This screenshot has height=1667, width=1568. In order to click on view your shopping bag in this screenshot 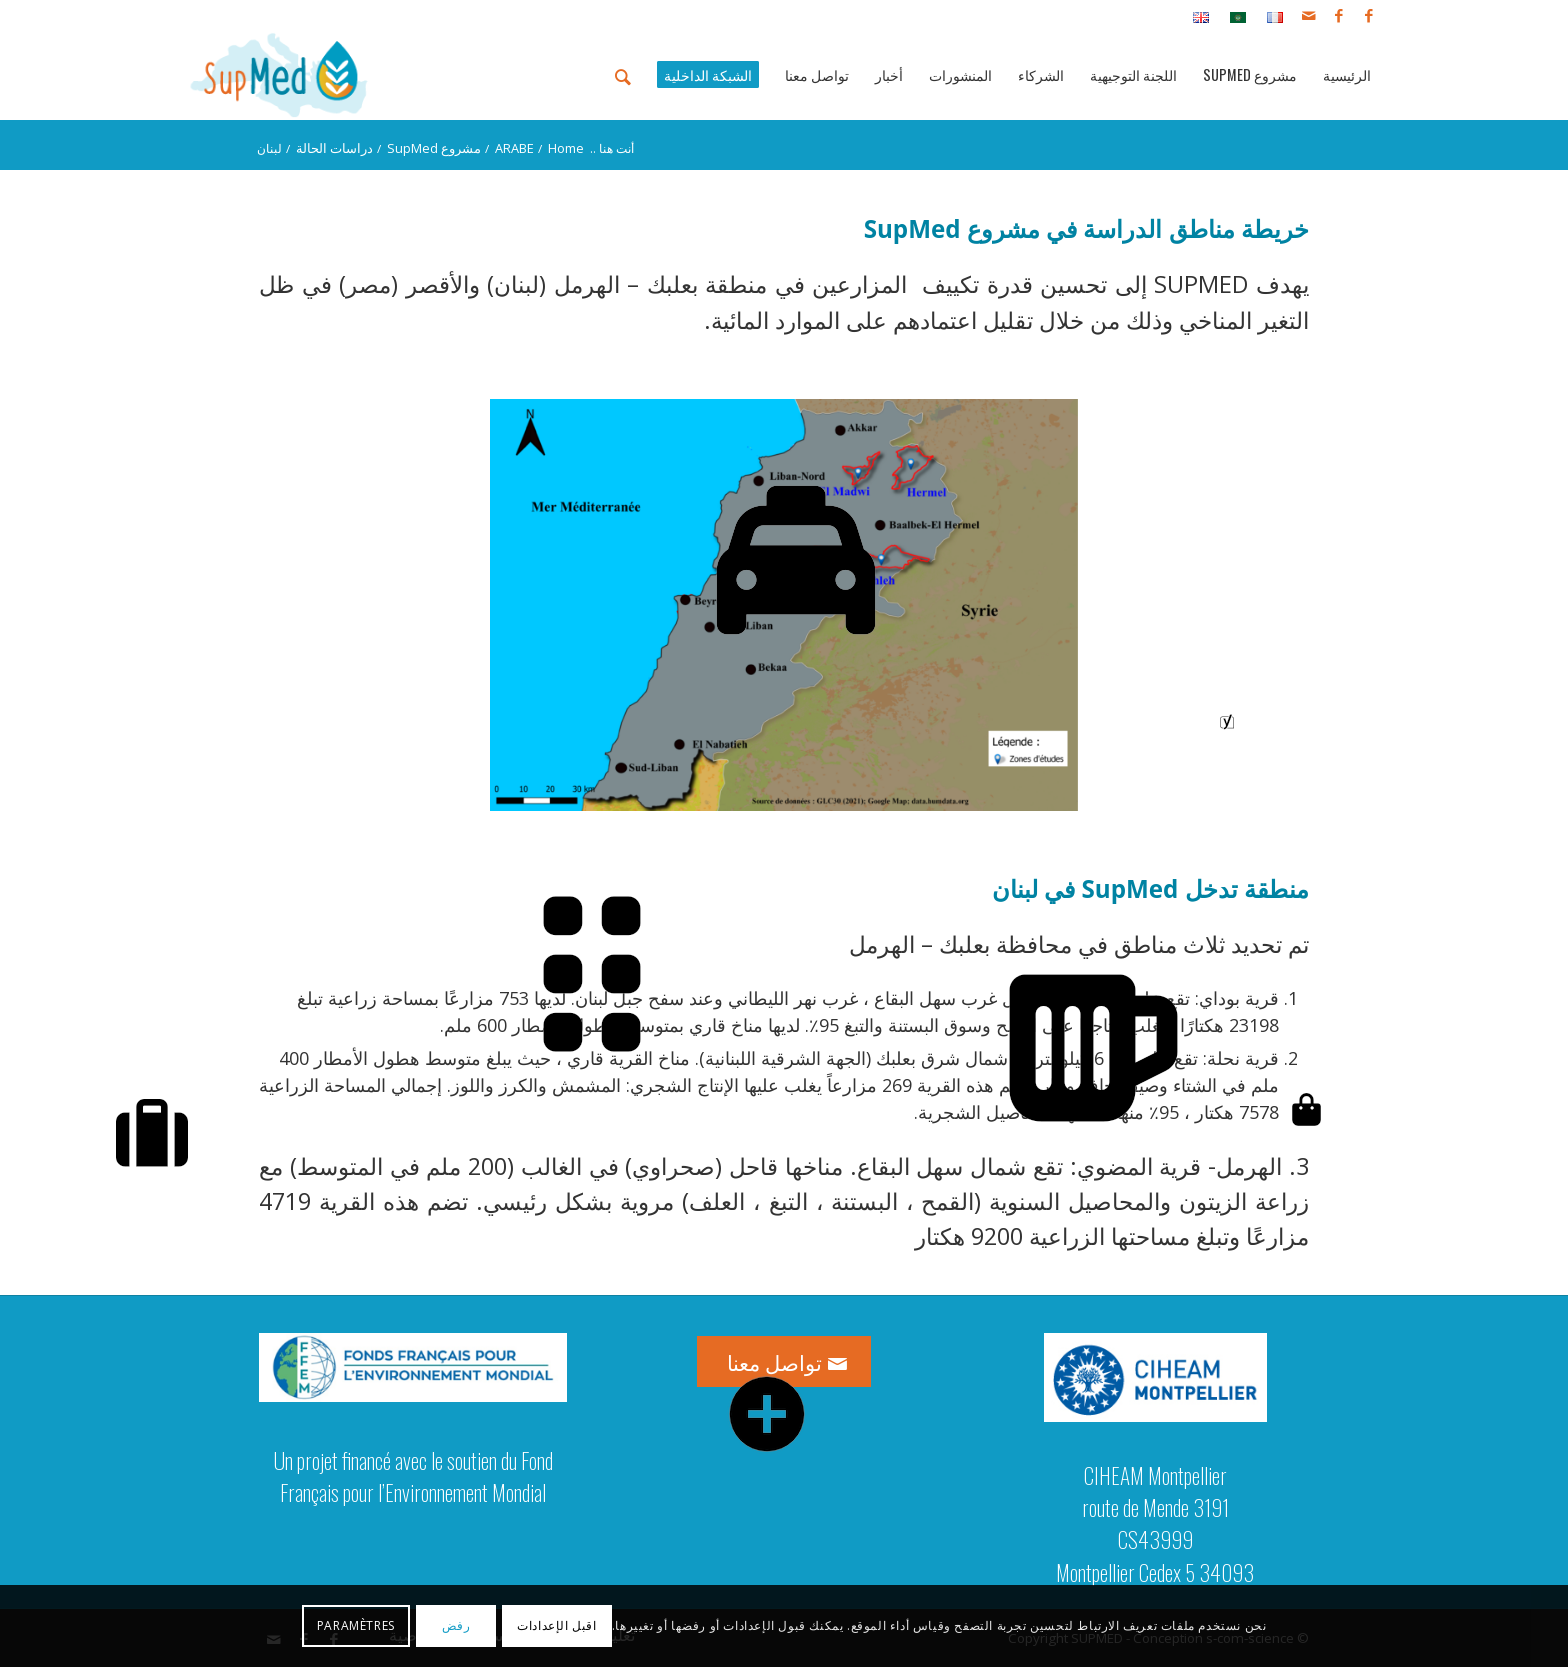, I will do `click(1306, 1111)`.